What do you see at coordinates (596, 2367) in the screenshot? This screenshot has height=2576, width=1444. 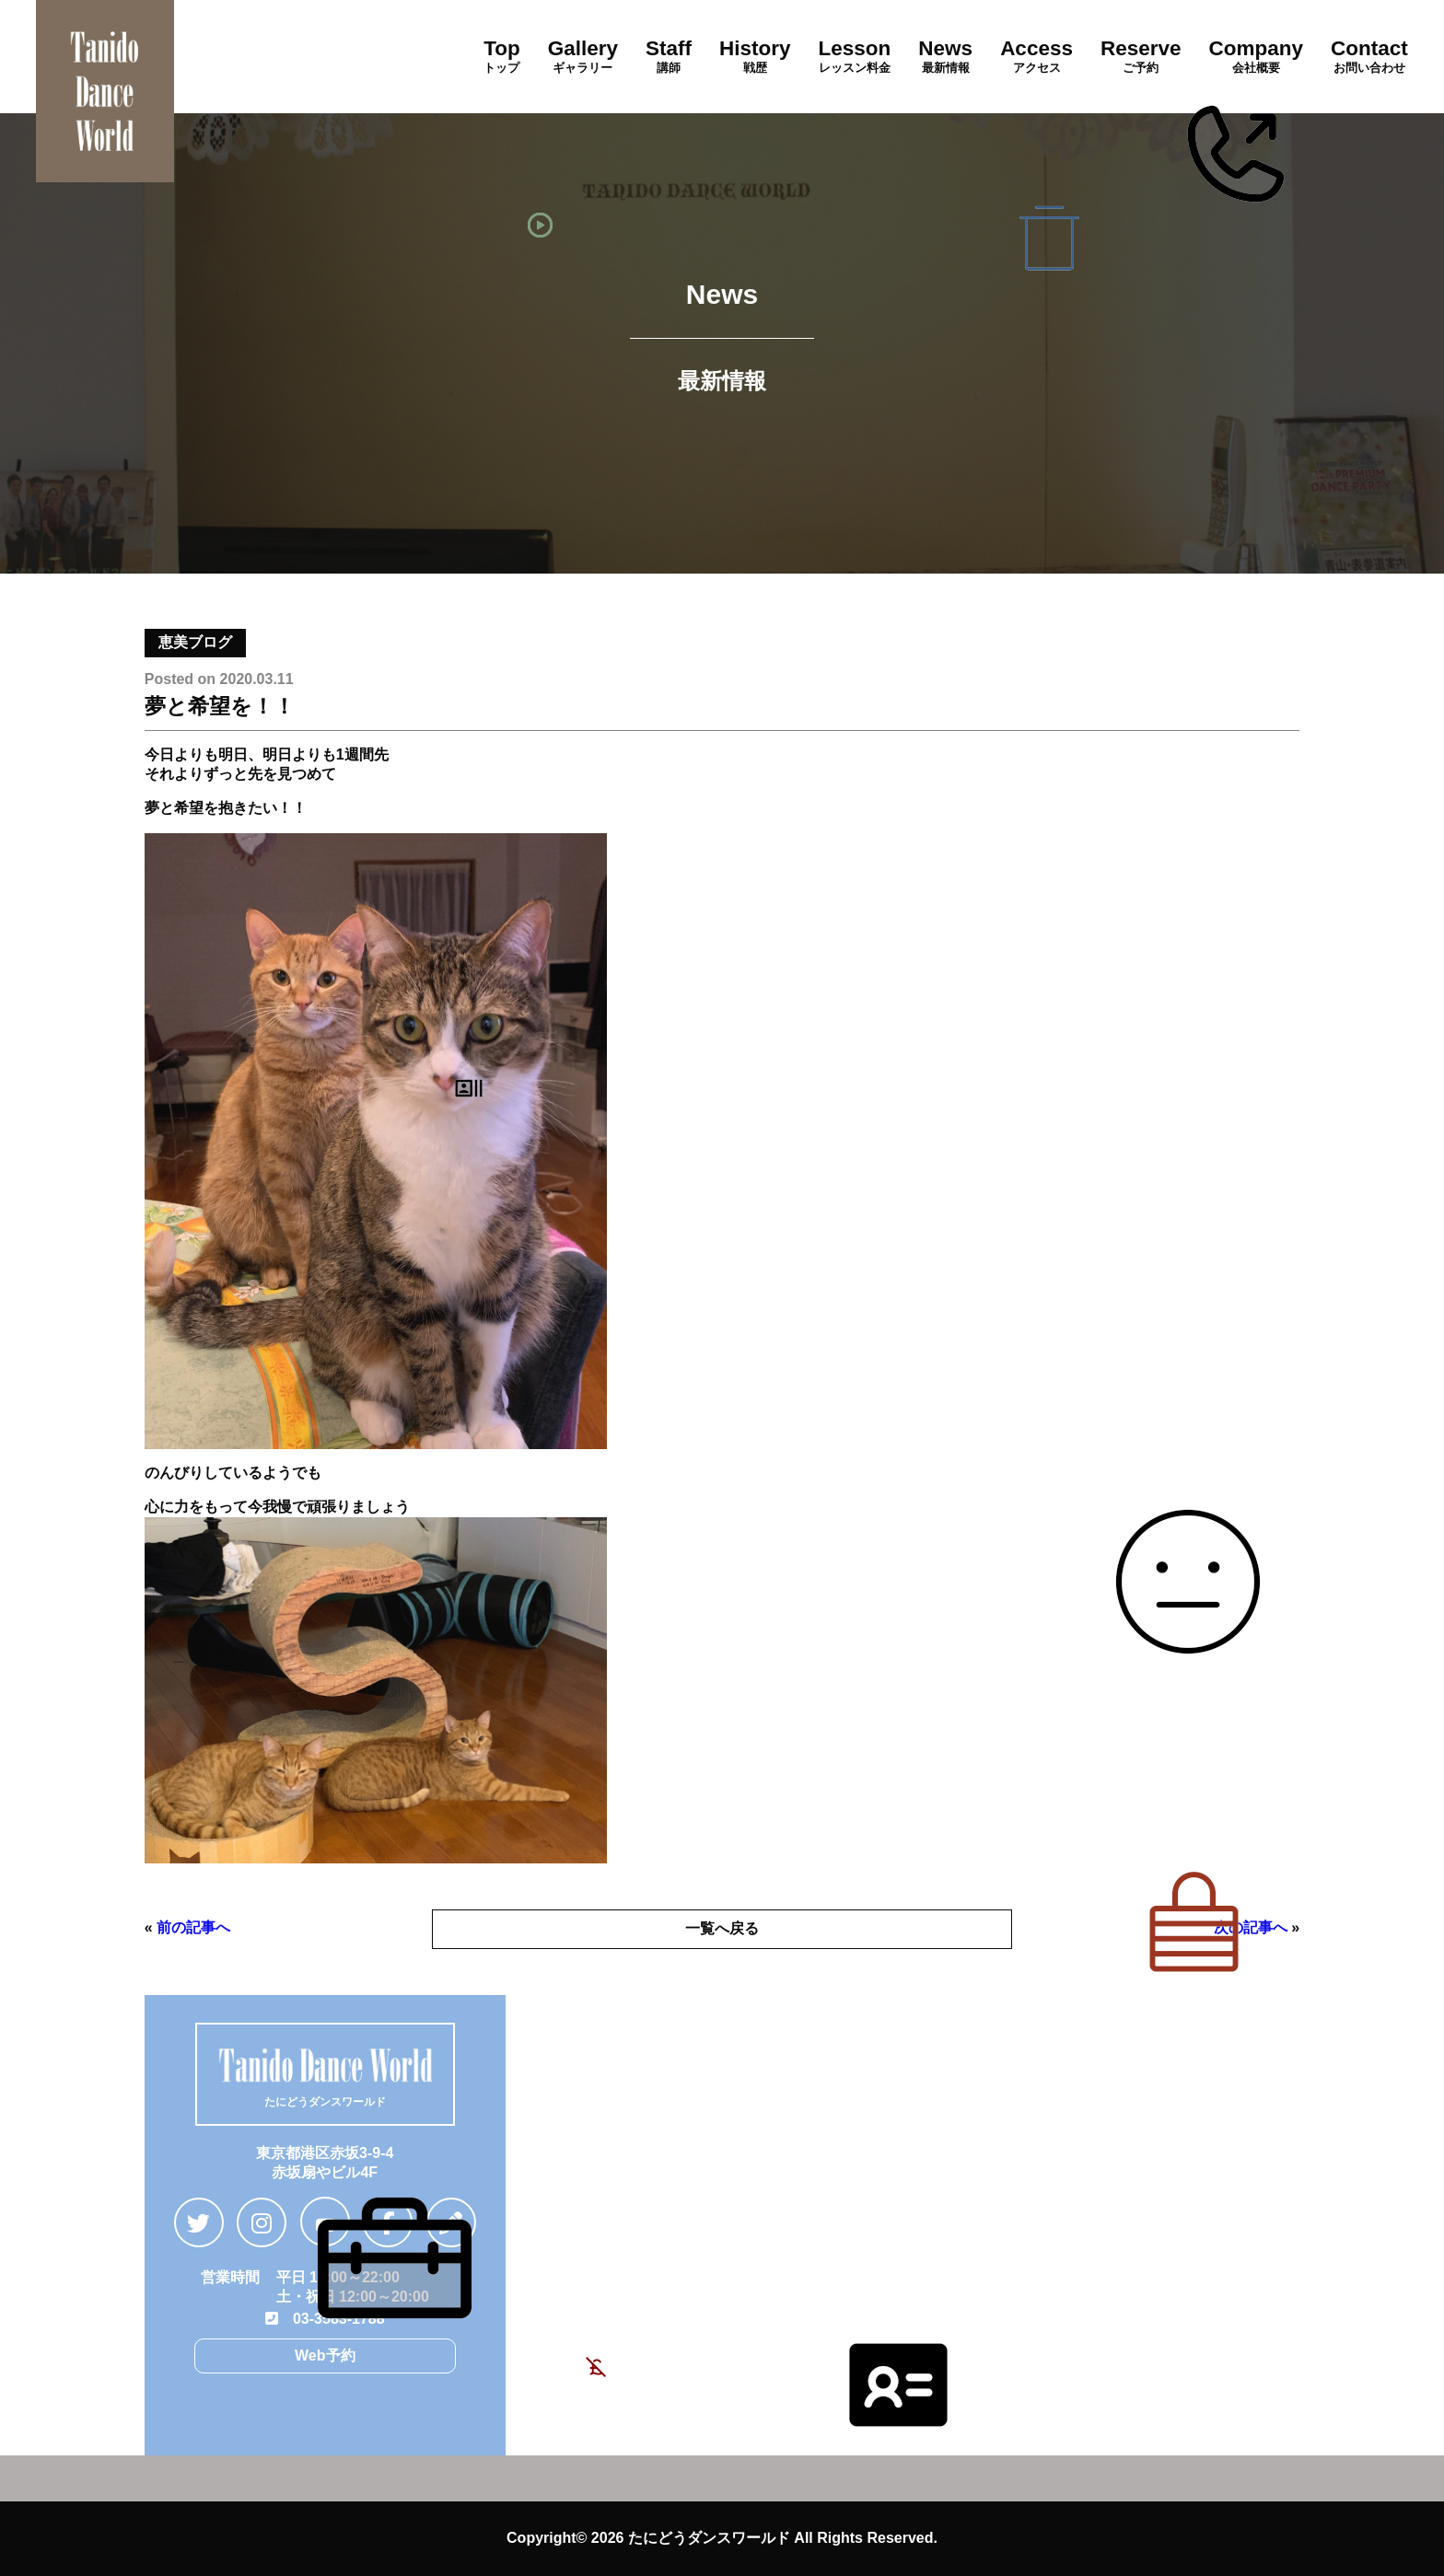 I see `indicates british pound payment unavailable` at bounding box center [596, 2367].